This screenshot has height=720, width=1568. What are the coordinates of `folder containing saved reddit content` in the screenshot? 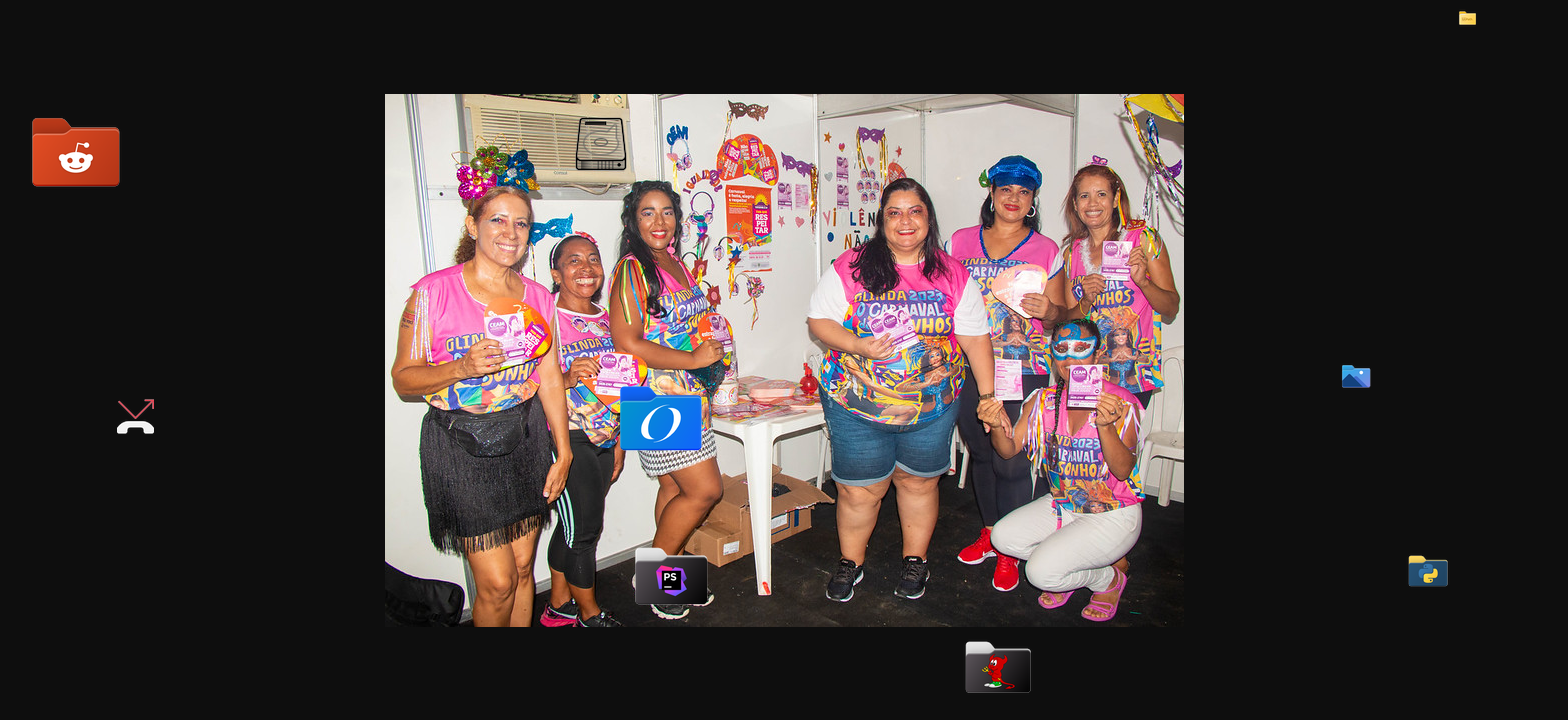 It's located at (75, 154).